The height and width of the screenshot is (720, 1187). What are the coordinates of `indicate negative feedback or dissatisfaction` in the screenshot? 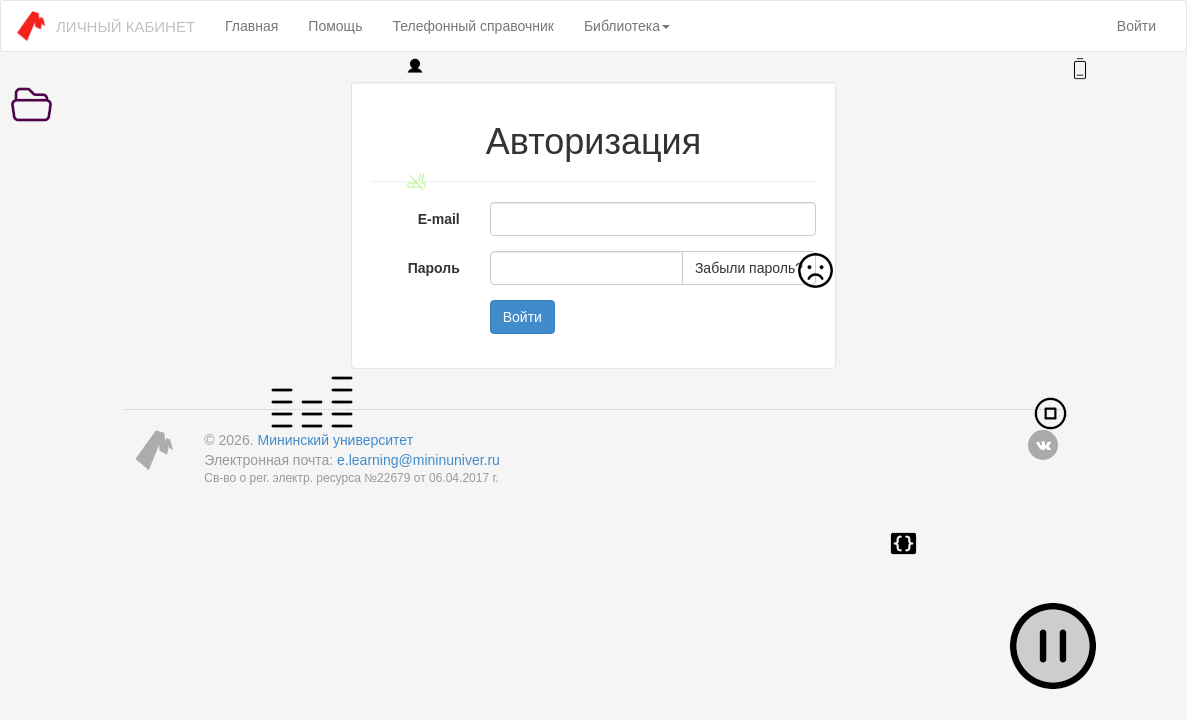 It's located at (815, 270).